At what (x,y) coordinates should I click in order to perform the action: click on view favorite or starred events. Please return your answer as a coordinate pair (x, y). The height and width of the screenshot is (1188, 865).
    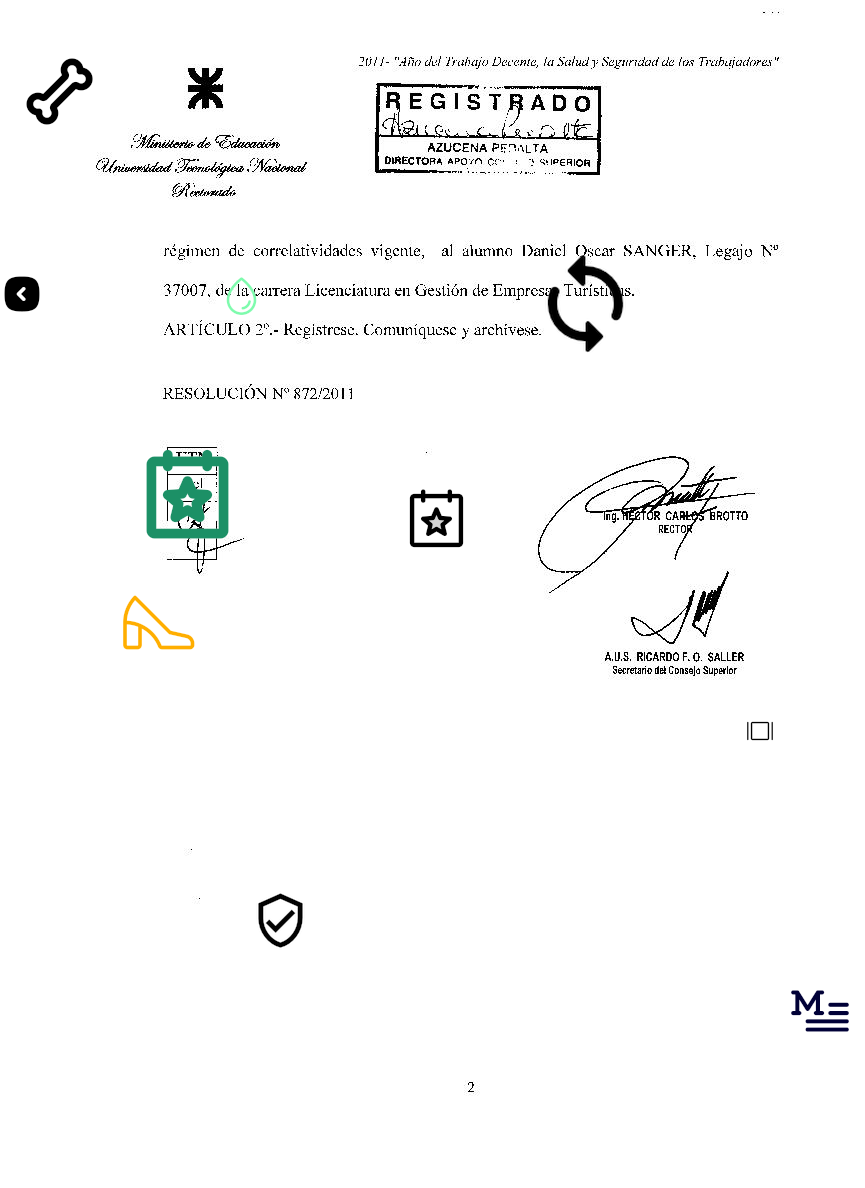
    Looking at the image, I should click on (436, 520).